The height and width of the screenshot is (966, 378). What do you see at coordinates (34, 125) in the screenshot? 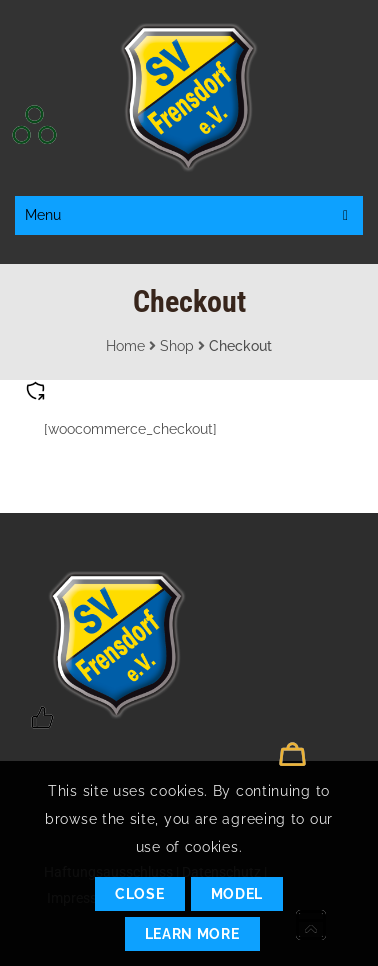
I see `group or cluster related items` at bounding box center [34, 125].